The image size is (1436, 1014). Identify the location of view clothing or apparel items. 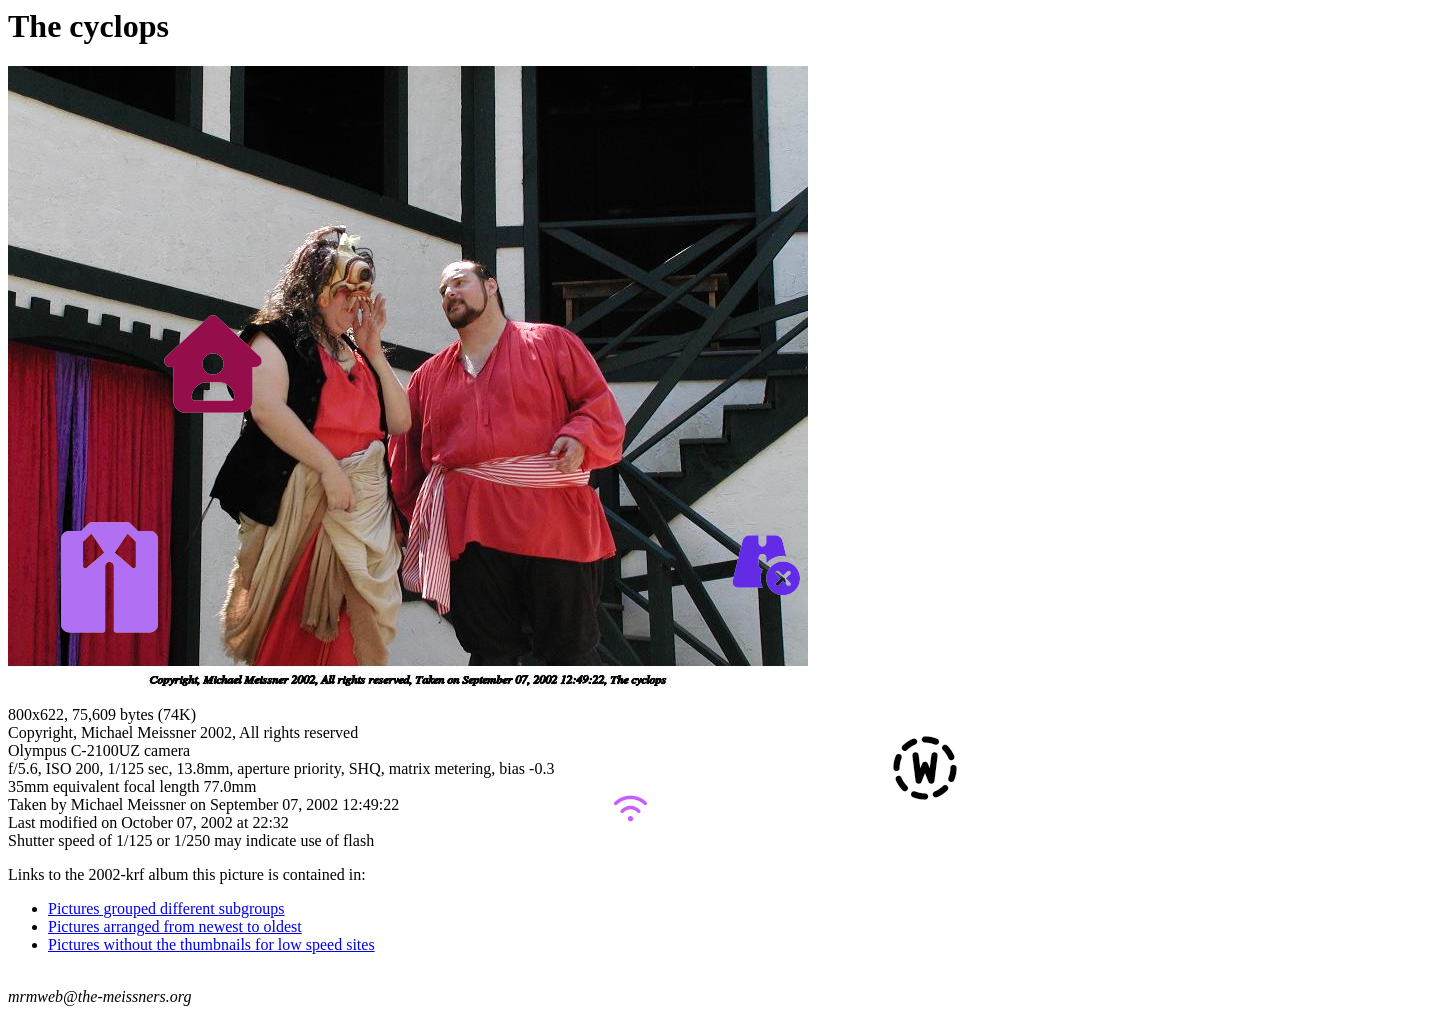
(109, 579).